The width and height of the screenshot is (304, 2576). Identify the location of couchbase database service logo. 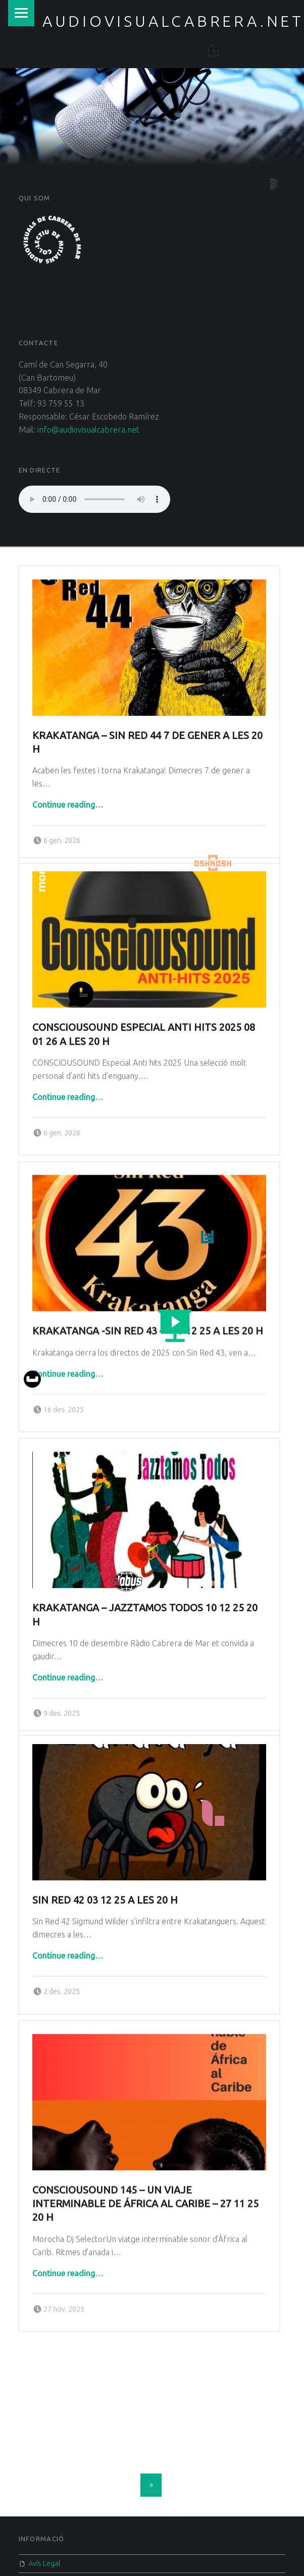
(32, 1379).